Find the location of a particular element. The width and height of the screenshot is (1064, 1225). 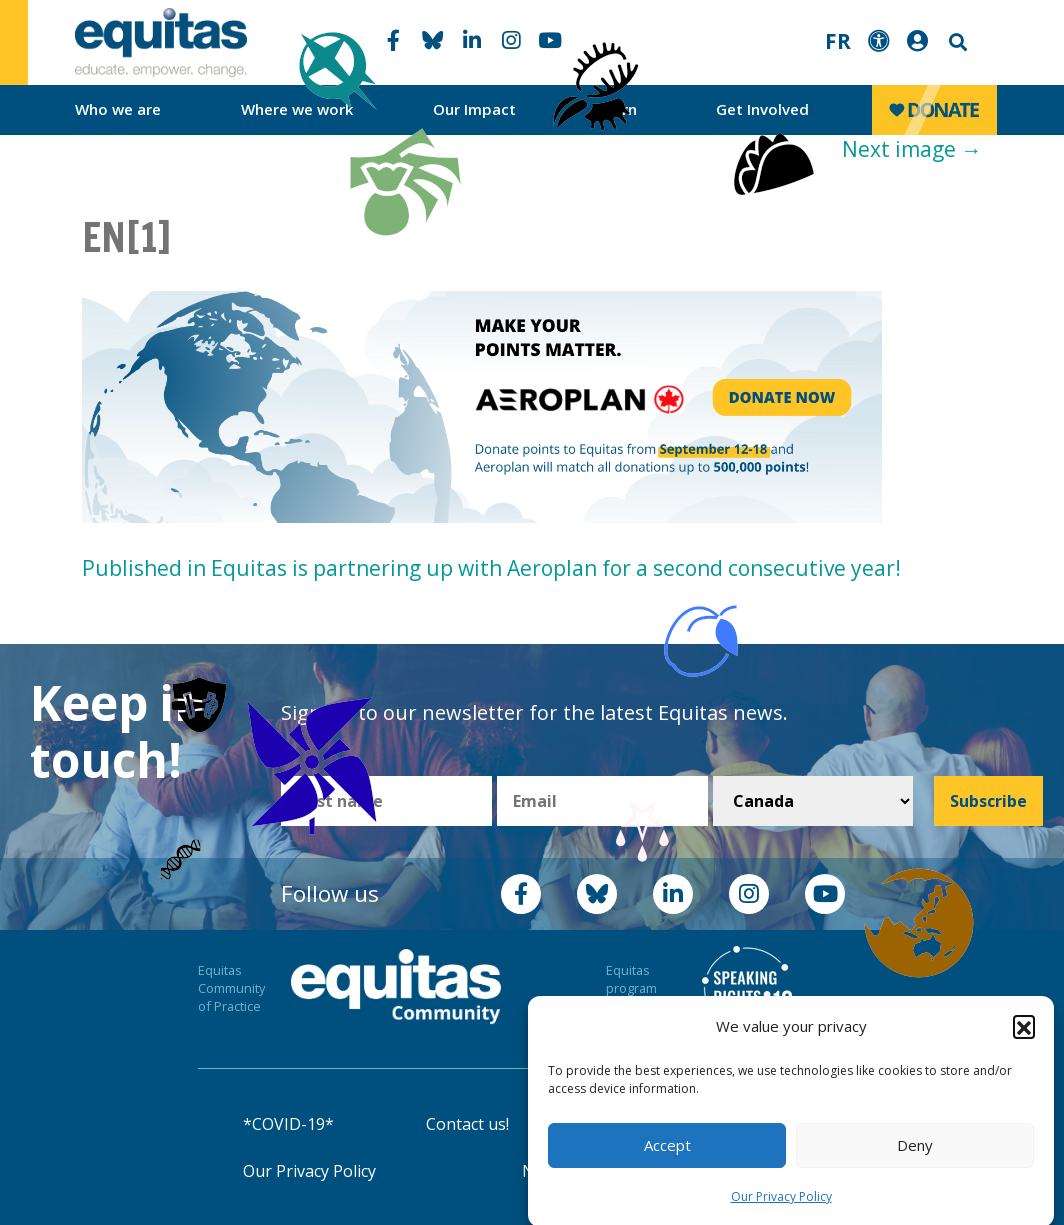

access genetic or DNA-related information is located at coordinates (180, 859).